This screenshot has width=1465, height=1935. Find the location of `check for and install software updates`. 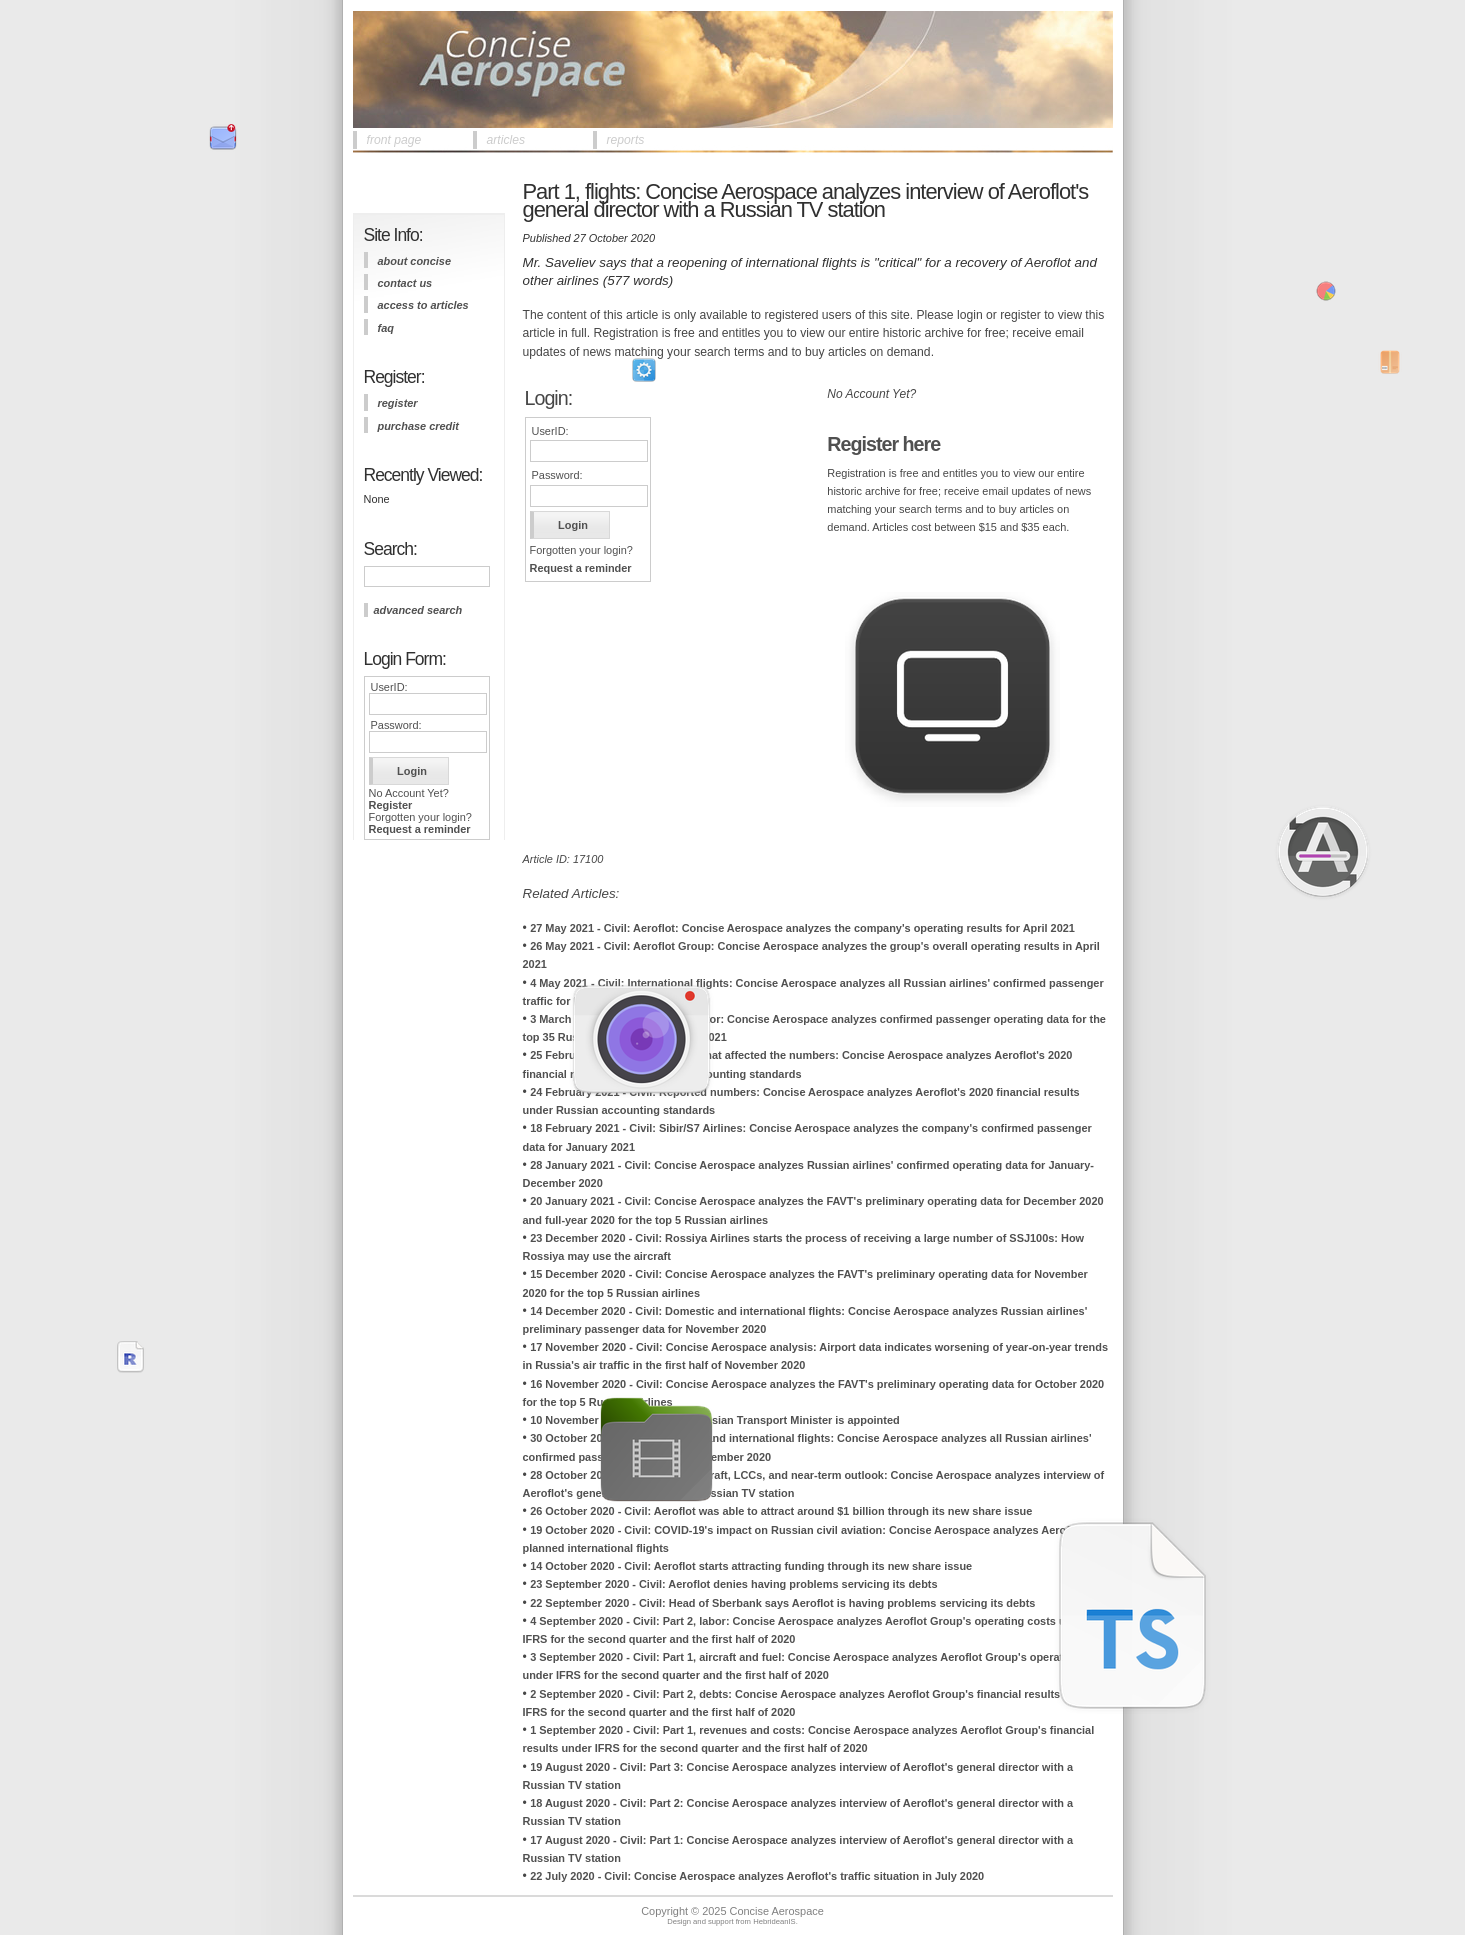

check for and install software updates is located at coordinates (1323, 852).